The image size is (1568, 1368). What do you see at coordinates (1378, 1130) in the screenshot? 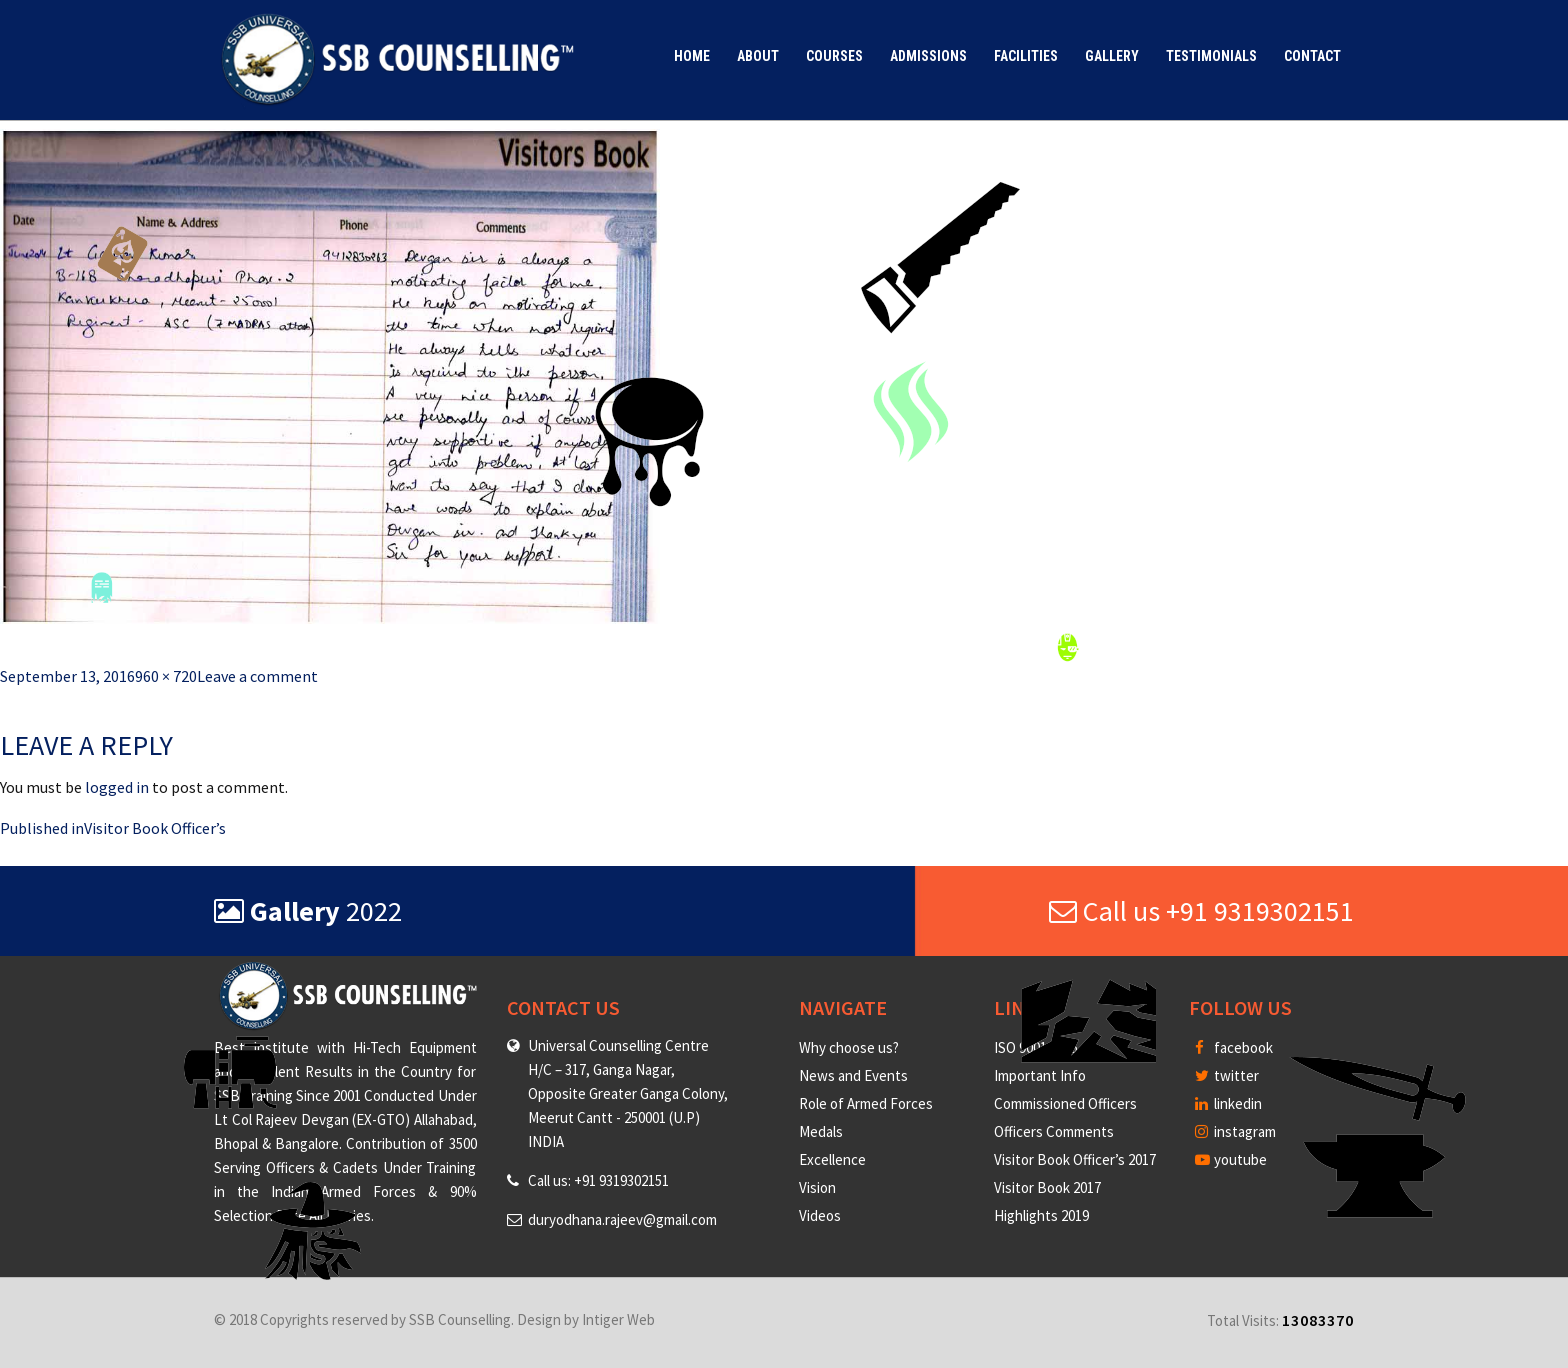
I see `access the weapon crafting menu` at bounding box center [1378, 1130].